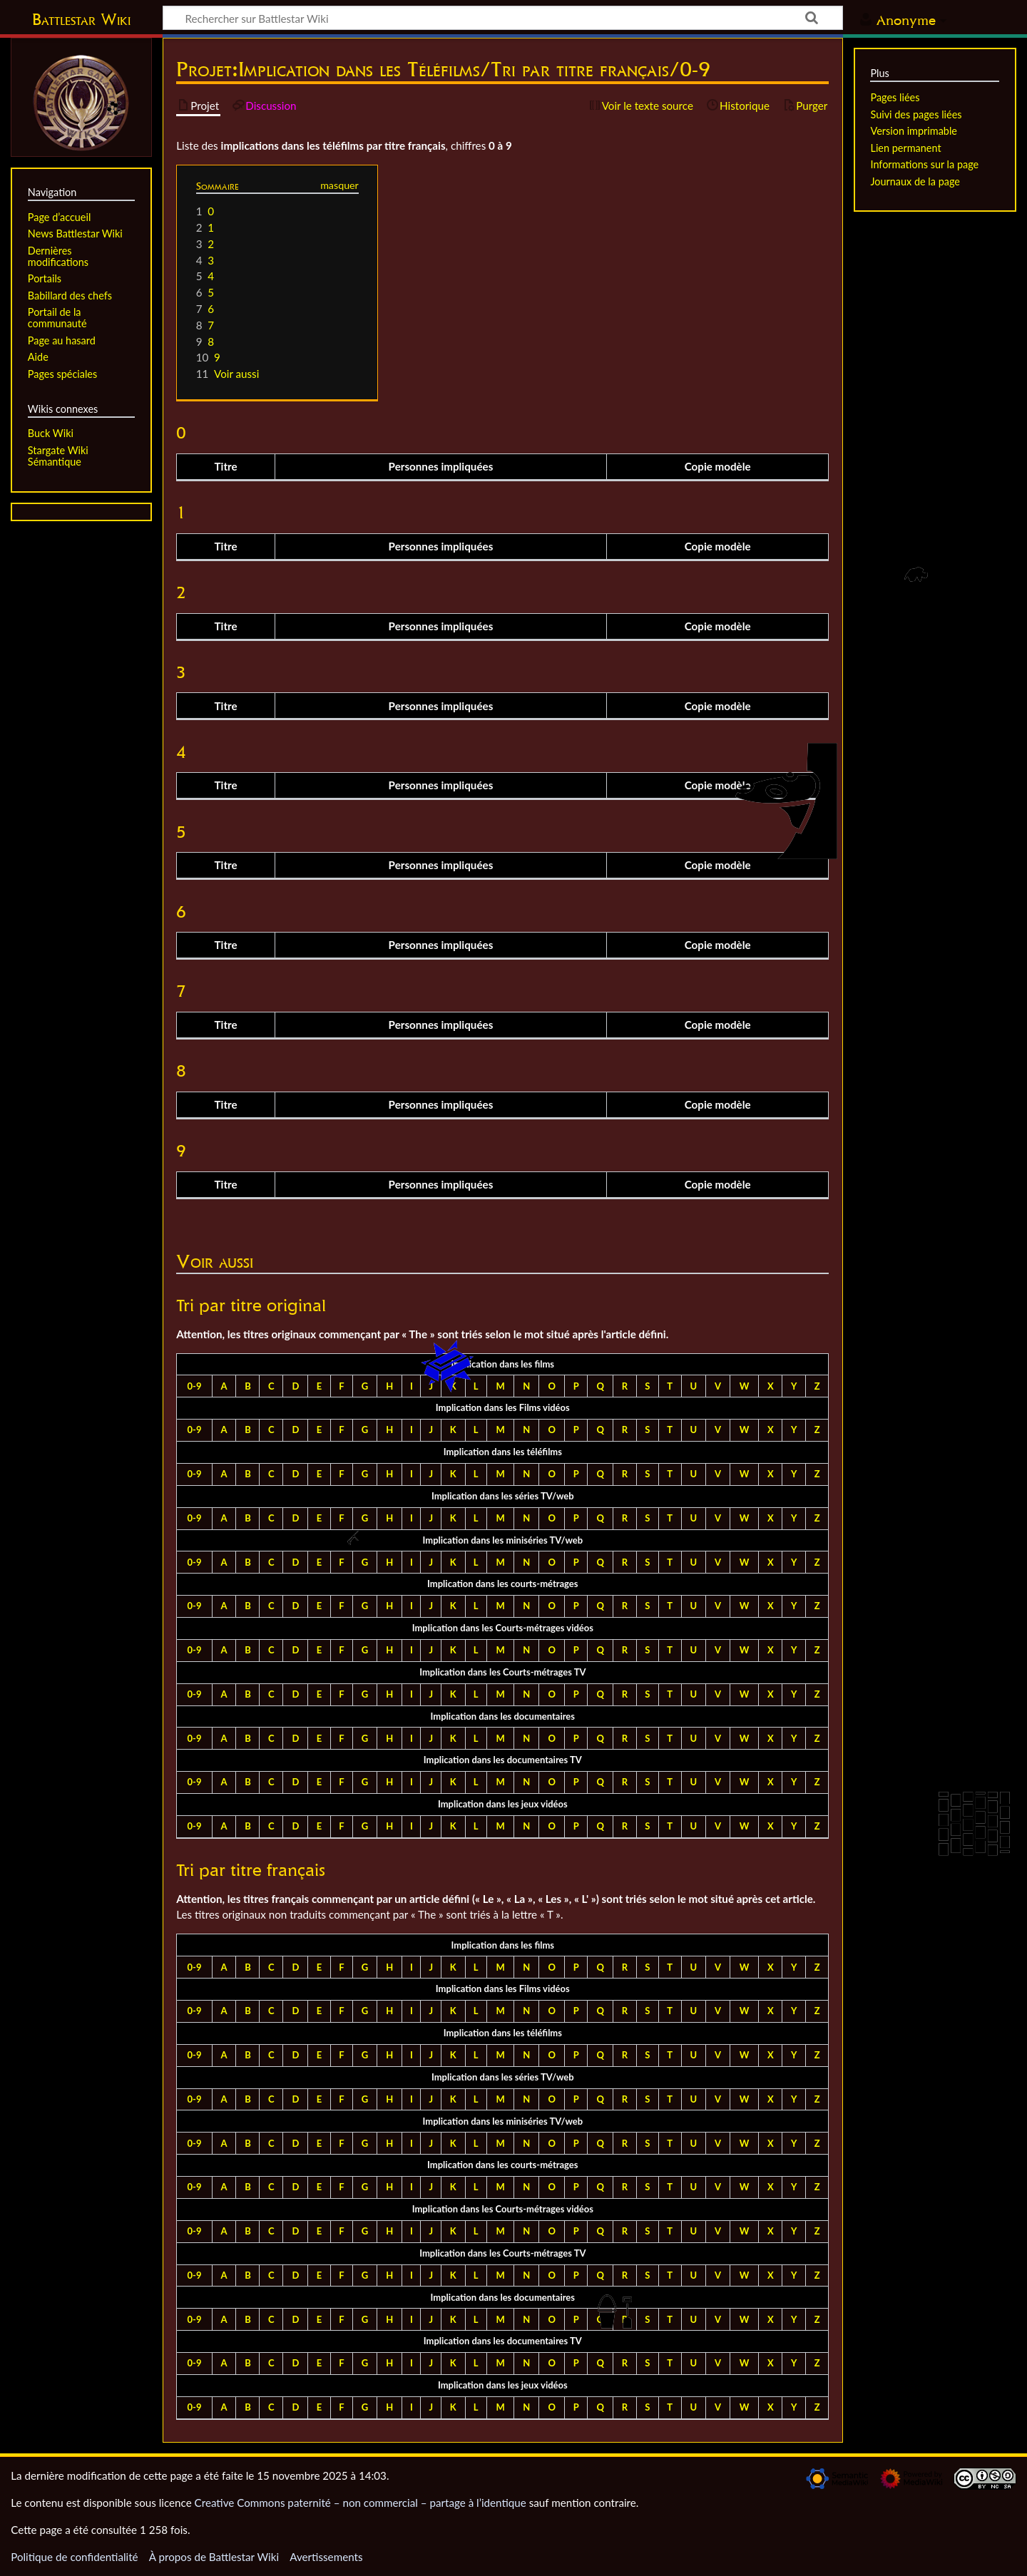 Image resolution: width=1027 pixels, height=2576 pixels. Describe the element at coordinates (916, 574) in the screenshot. I see `select switzerland as country or region` at that location.